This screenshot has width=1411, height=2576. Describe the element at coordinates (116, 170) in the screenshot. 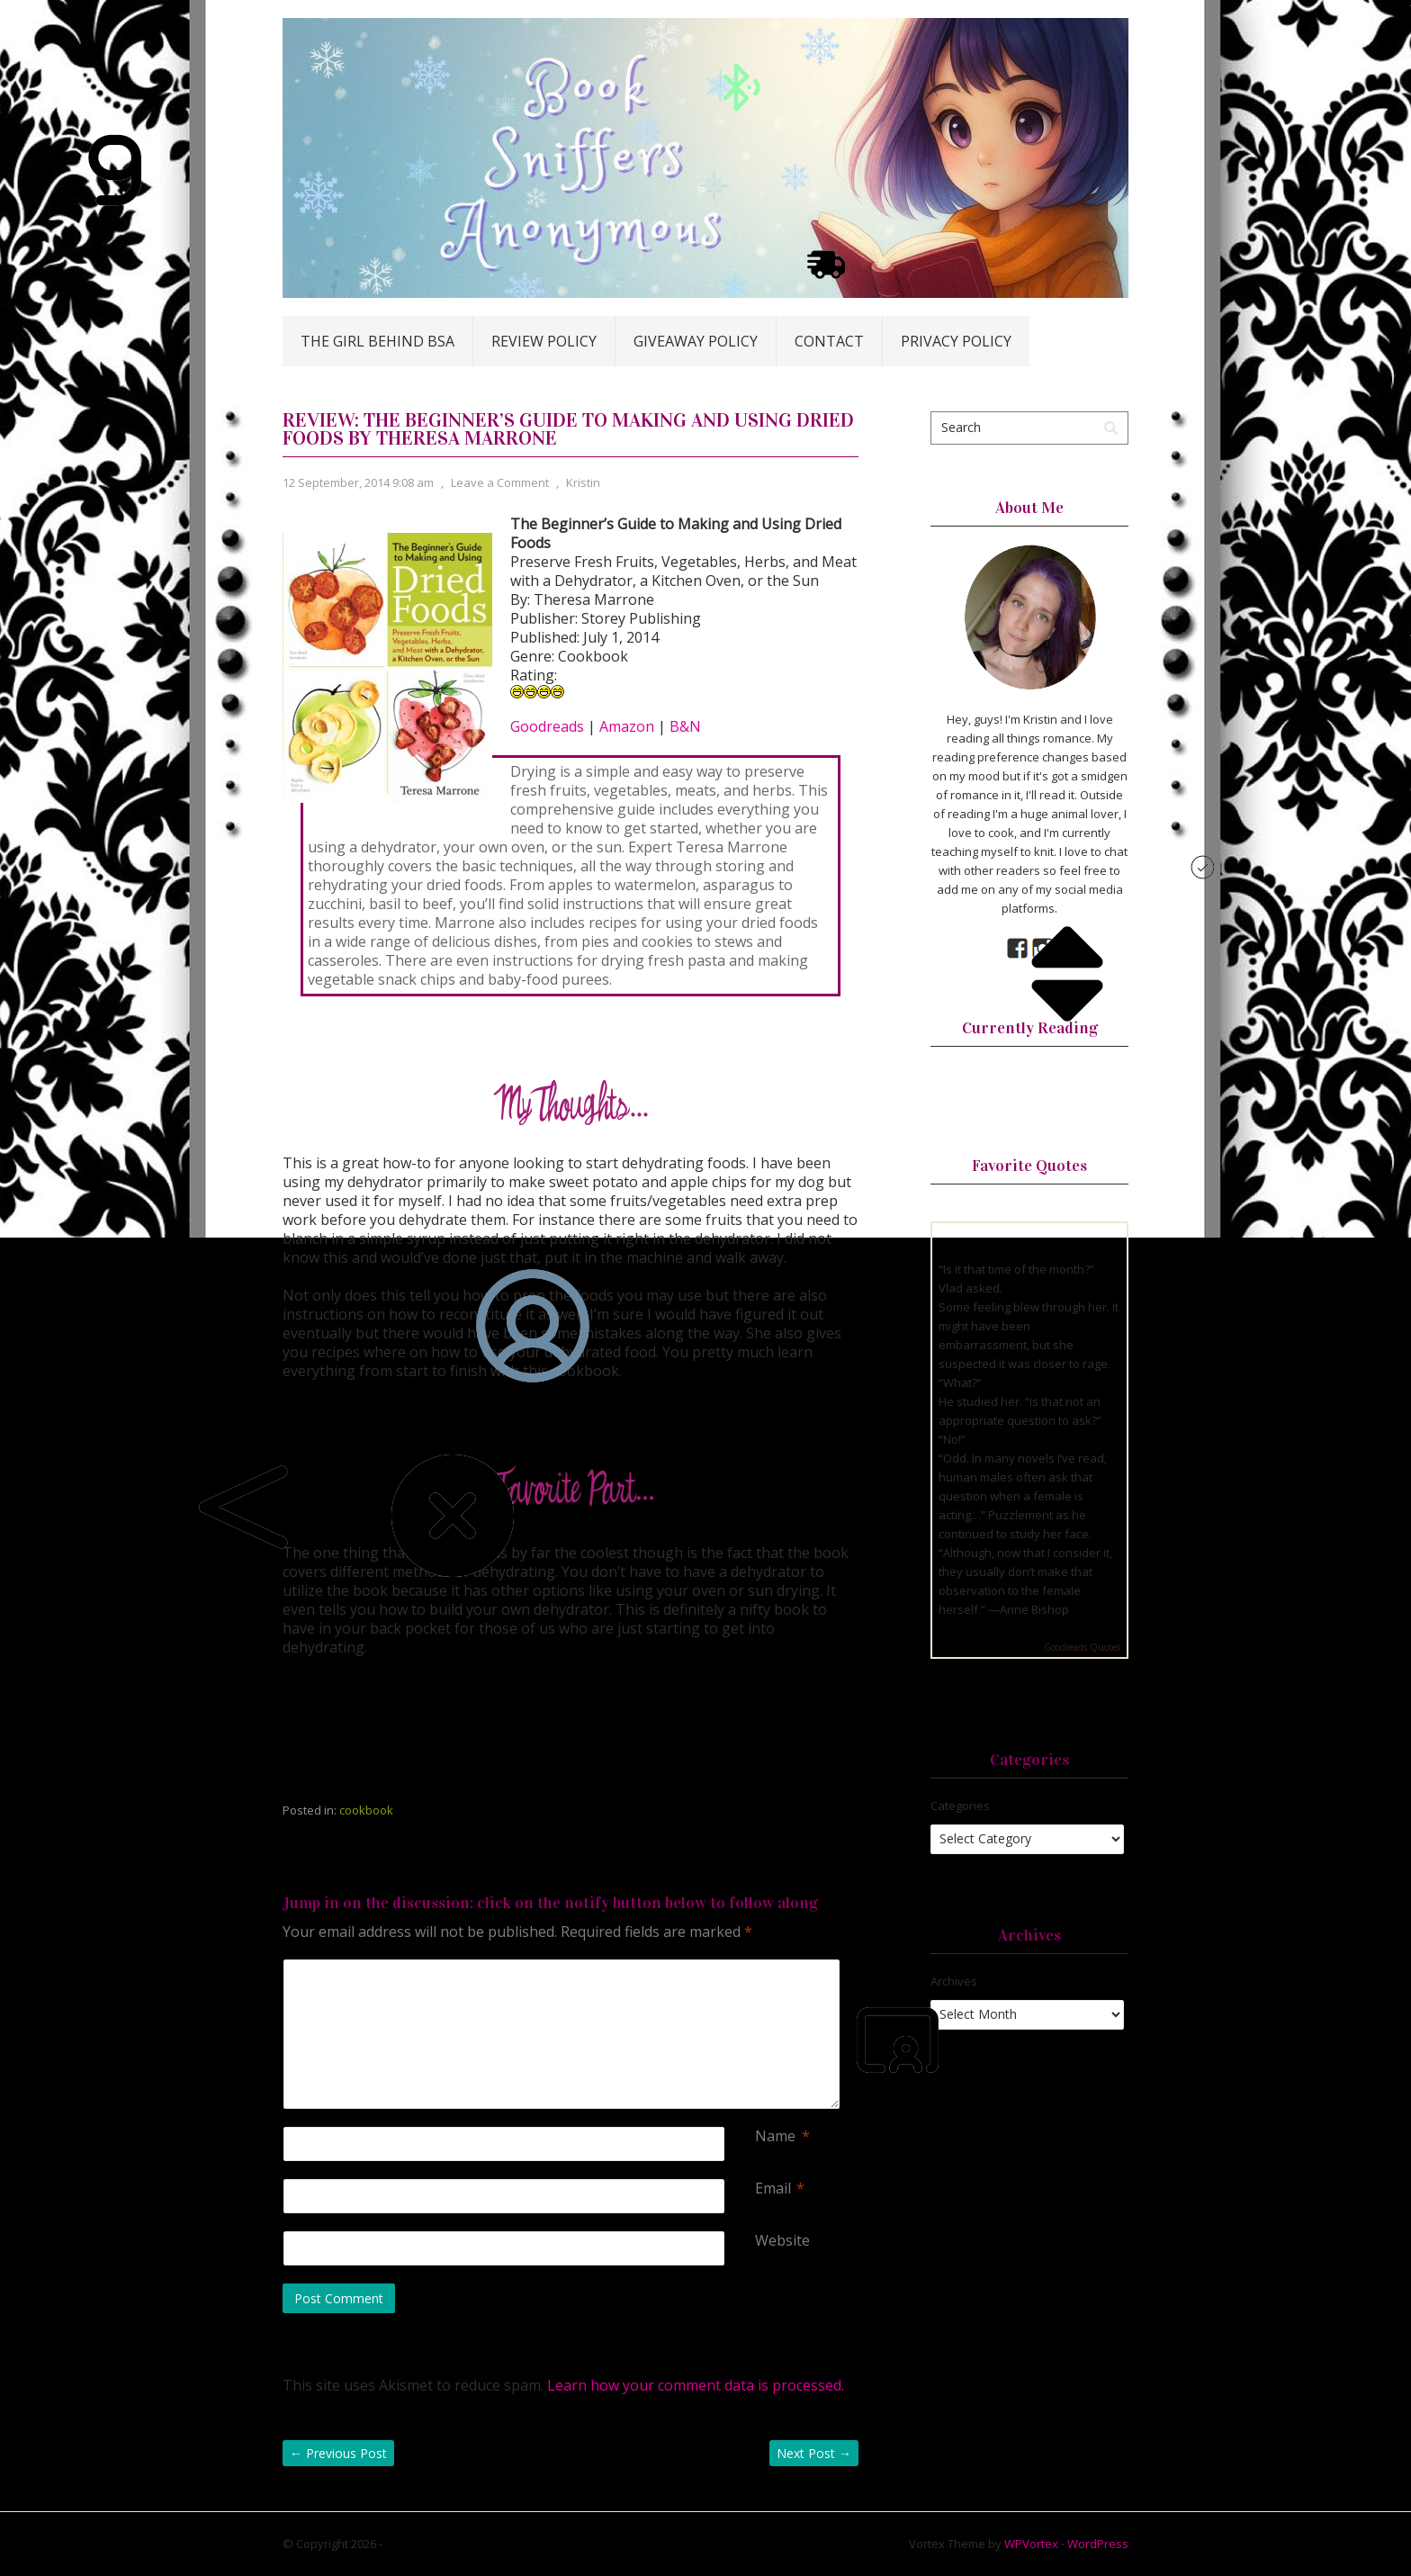

I see `indicates the number nine in a count or quantity` at that location.